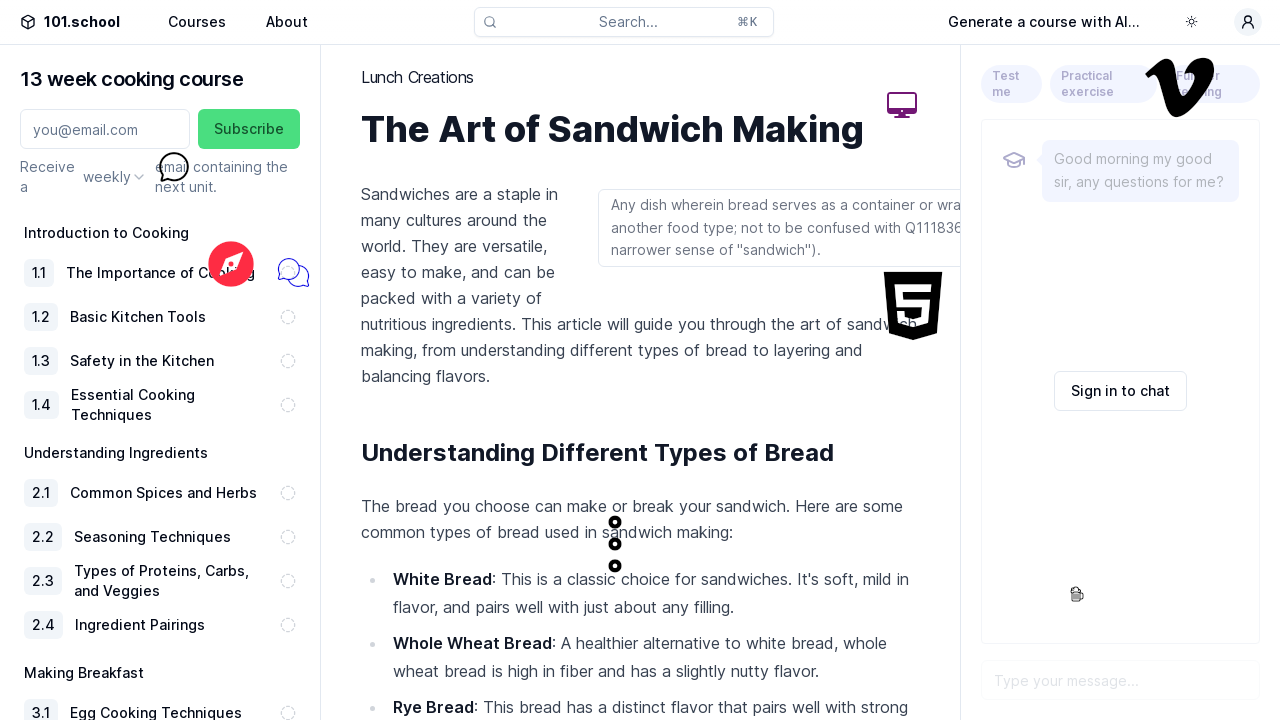  Describe the element at coordinates (174, 167) in the screenshot. I see `open a chat or messaging feature` at that location.